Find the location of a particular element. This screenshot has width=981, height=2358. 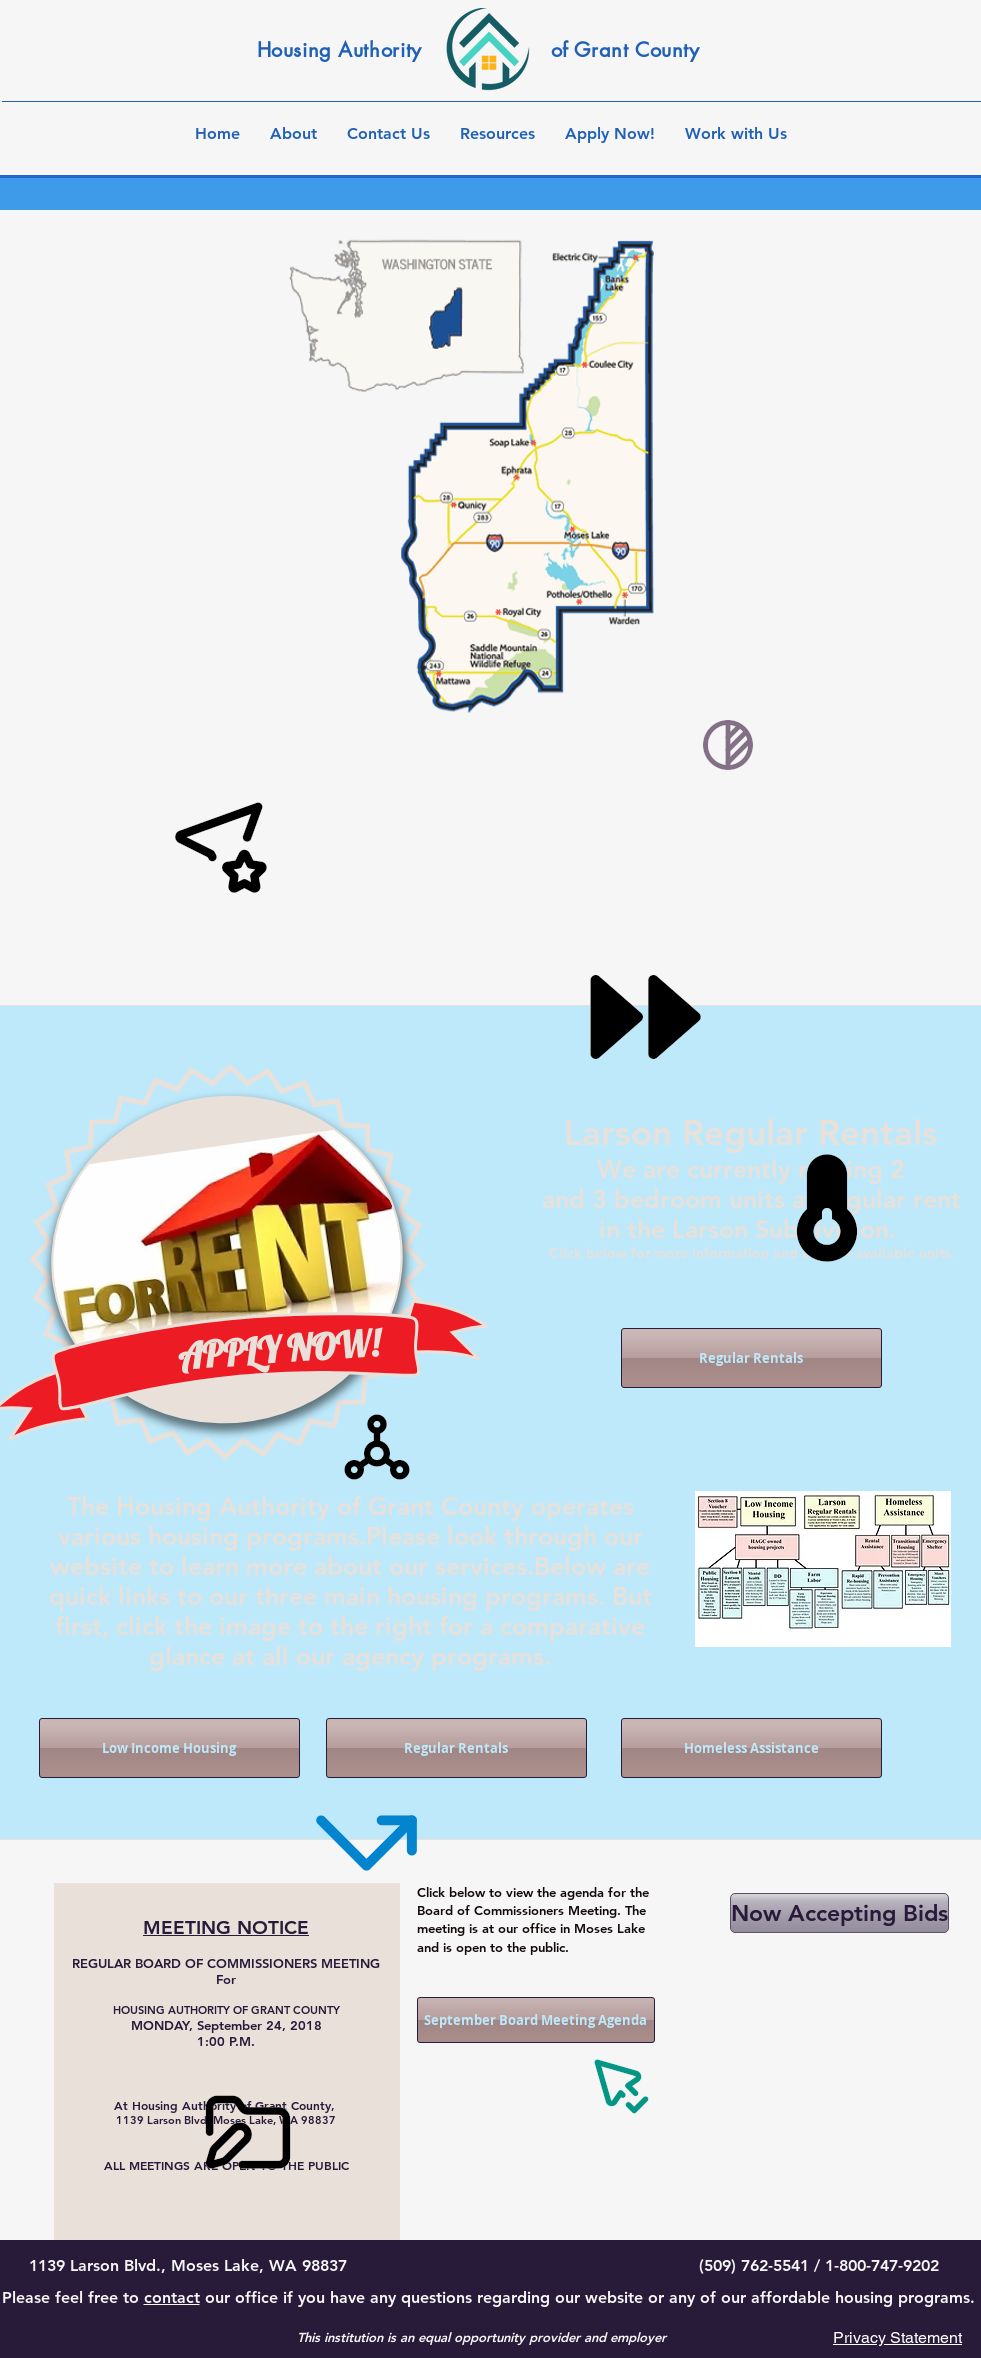

rename or edit a folder is located at coordinates (248, 2134).